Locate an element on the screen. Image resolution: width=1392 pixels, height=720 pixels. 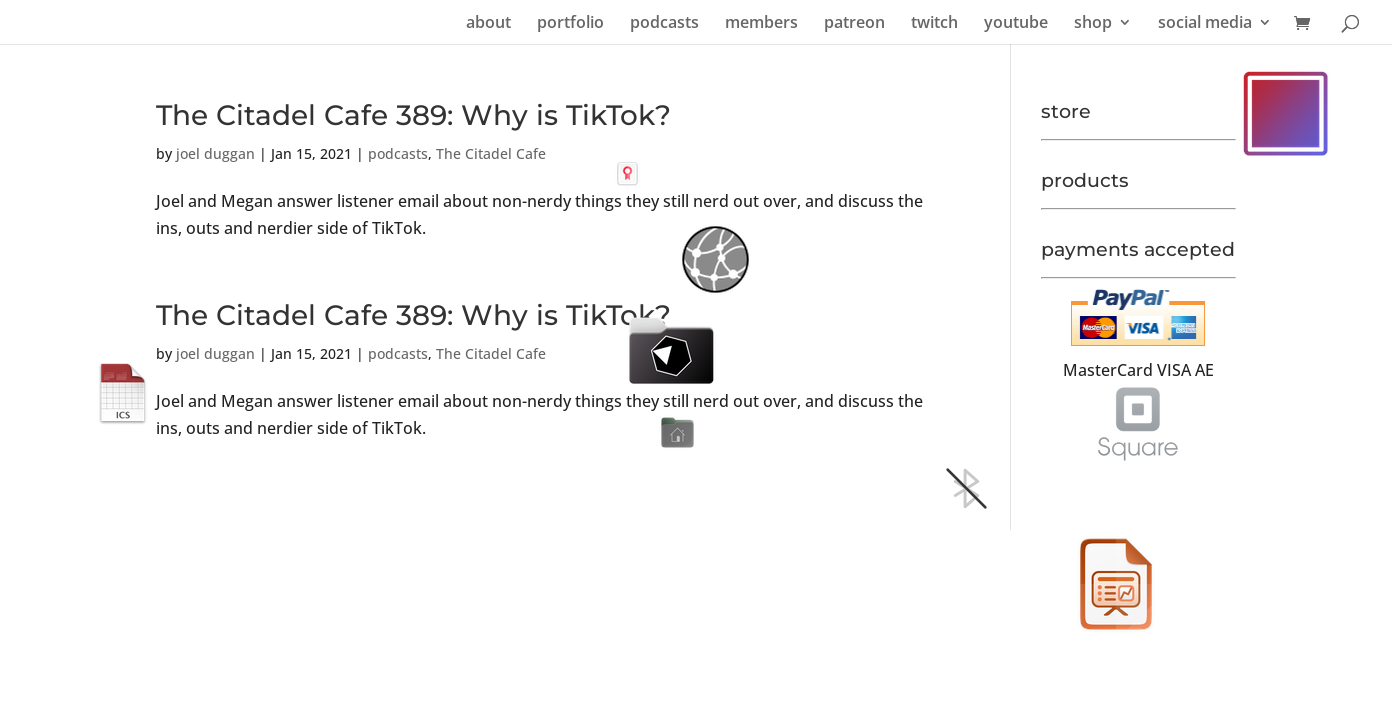
pkcs7 certificate bundle file is located at coordinates (627, 173).